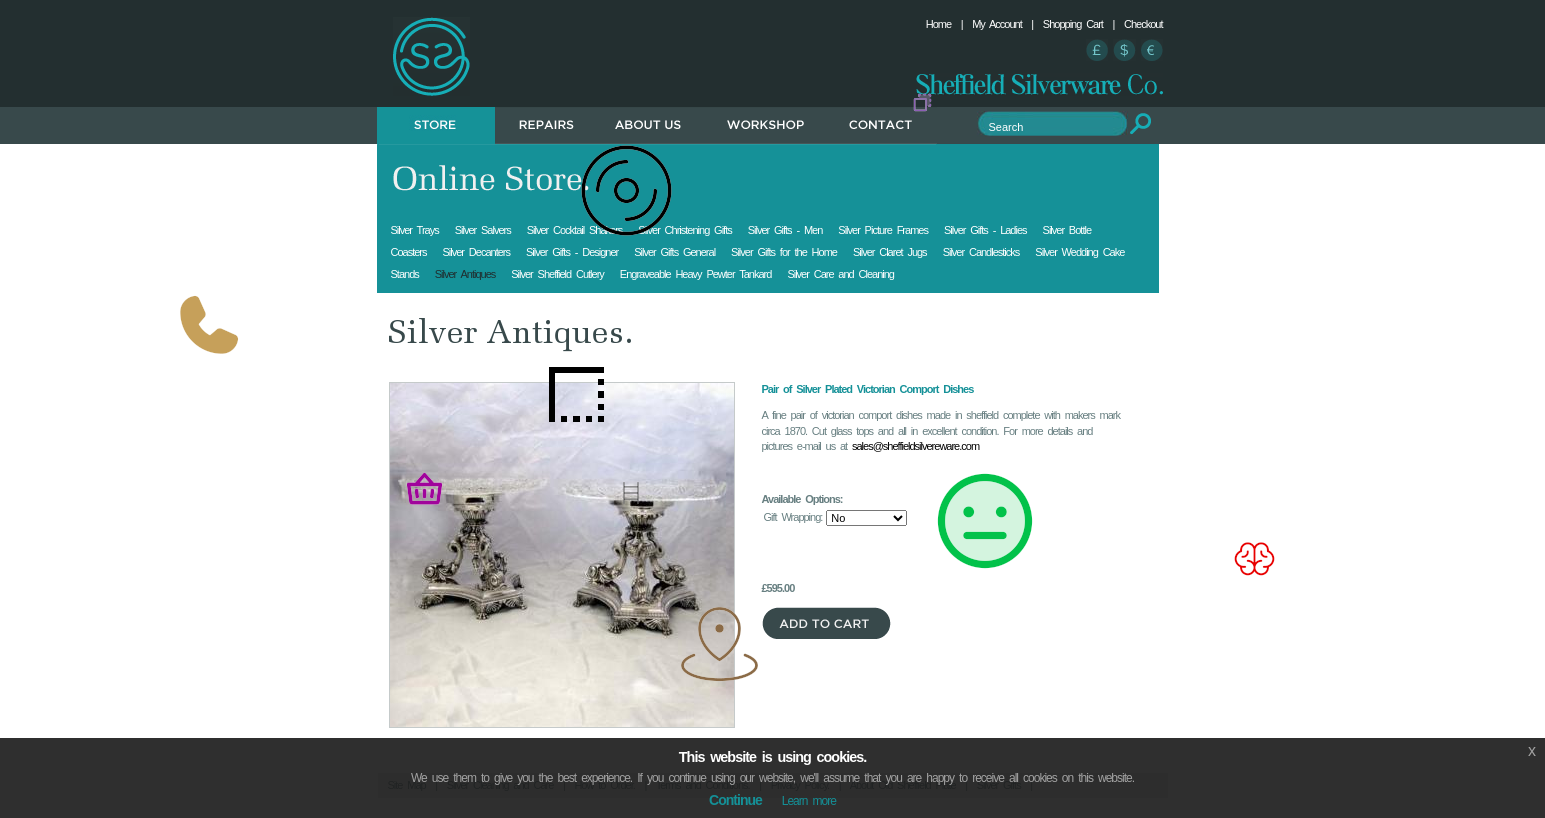  I want to click on make a phone call, so click(208, 326).